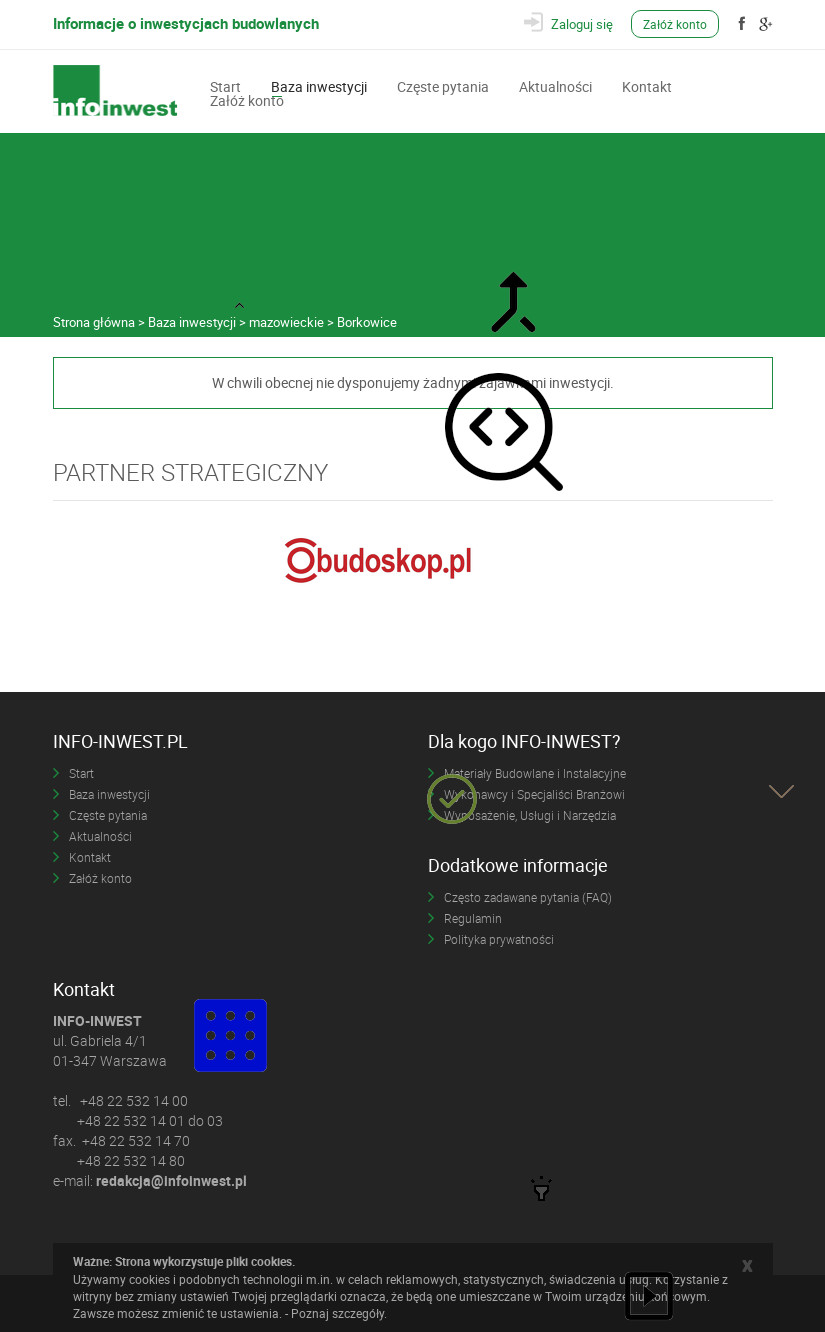 This screenshot has height=1332, width=825. I want to click on start a slideshow presentation, so click(649, 1296).